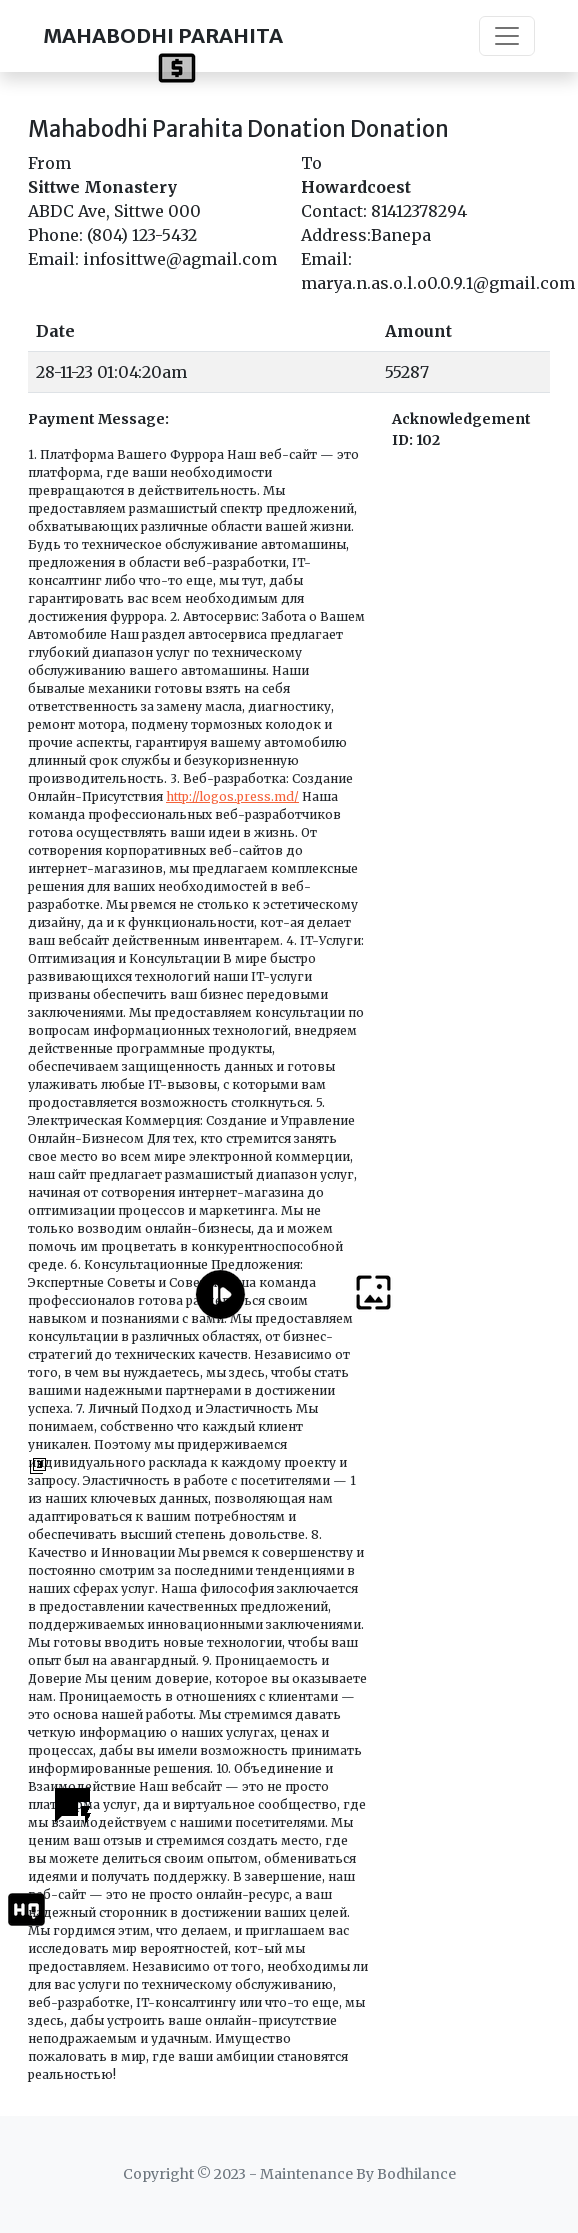 The height and width of the screenshot is (2233, 578). I want to click on play next item in queue, so click(220, 1294).